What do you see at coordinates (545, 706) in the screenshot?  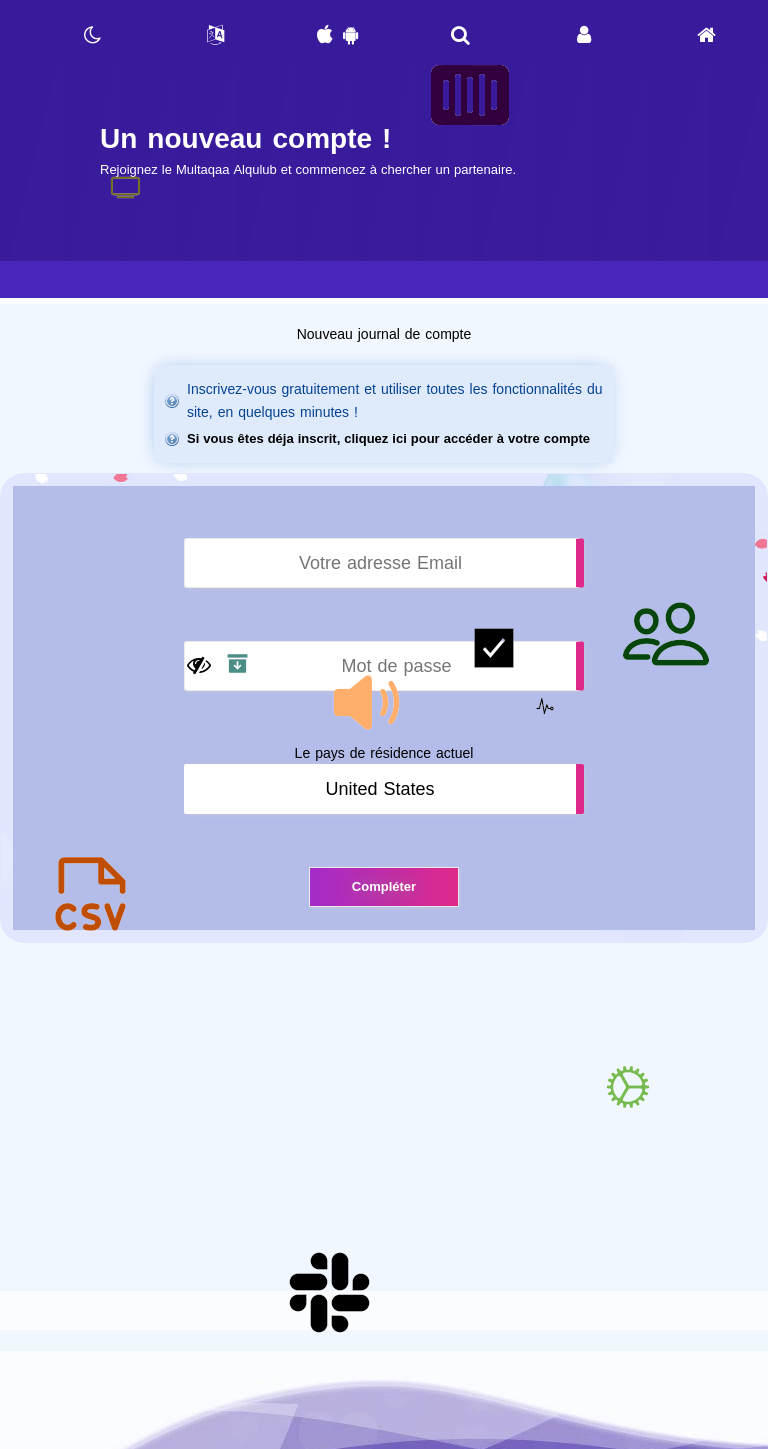 I see `view health or heart rate data` at bounding box center [545, 706].